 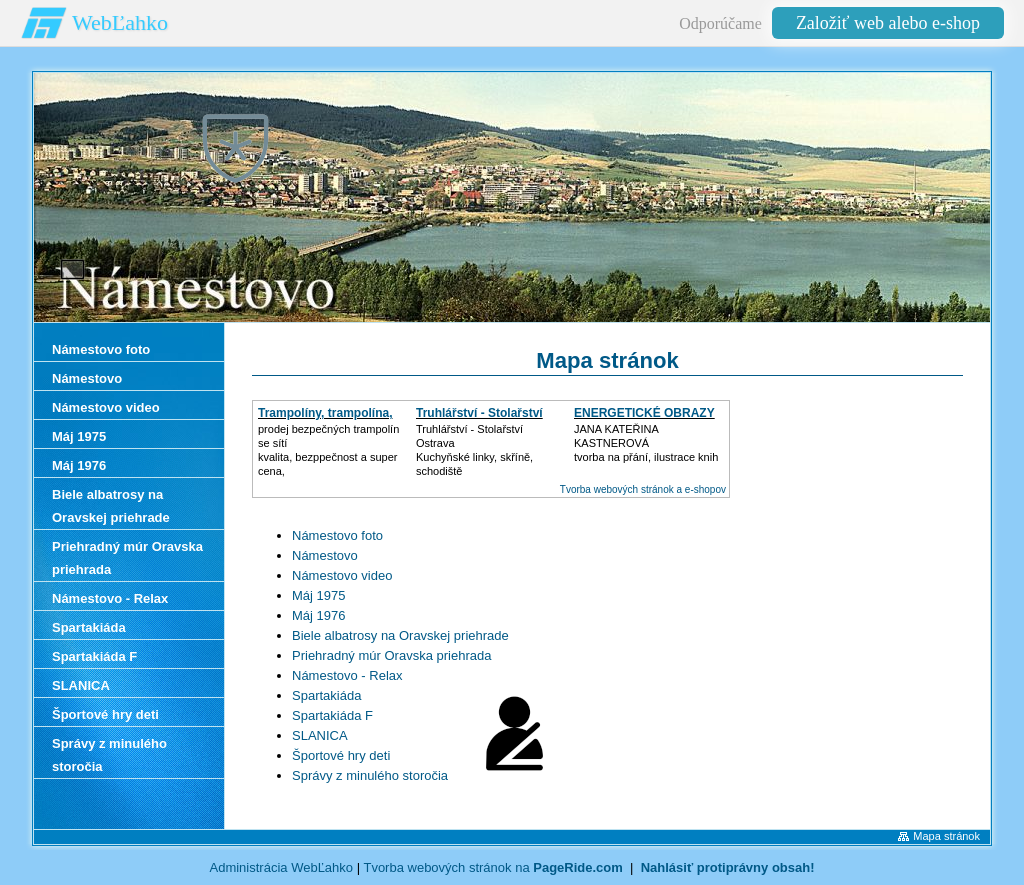 I want to click on indicates premium or verified security status, so click(x=235, y=144).